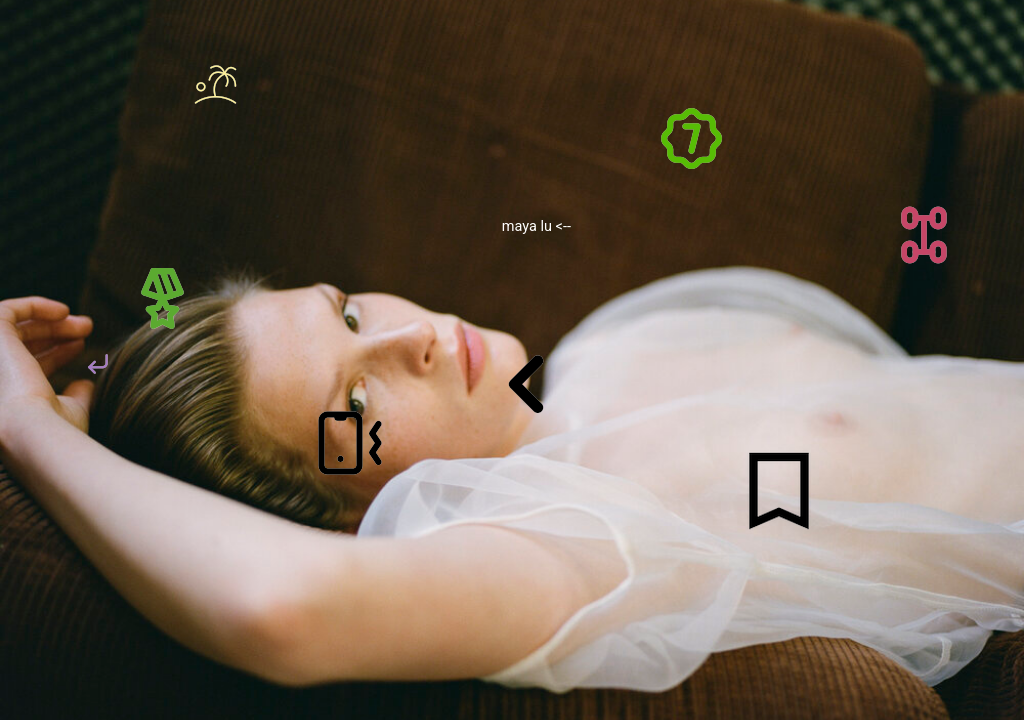 The height and width of the screenshot is (720, 1024). Describe the element at coordinates (691, 138) in the screenshot. I see `indicates rank or position number 7` at that location.